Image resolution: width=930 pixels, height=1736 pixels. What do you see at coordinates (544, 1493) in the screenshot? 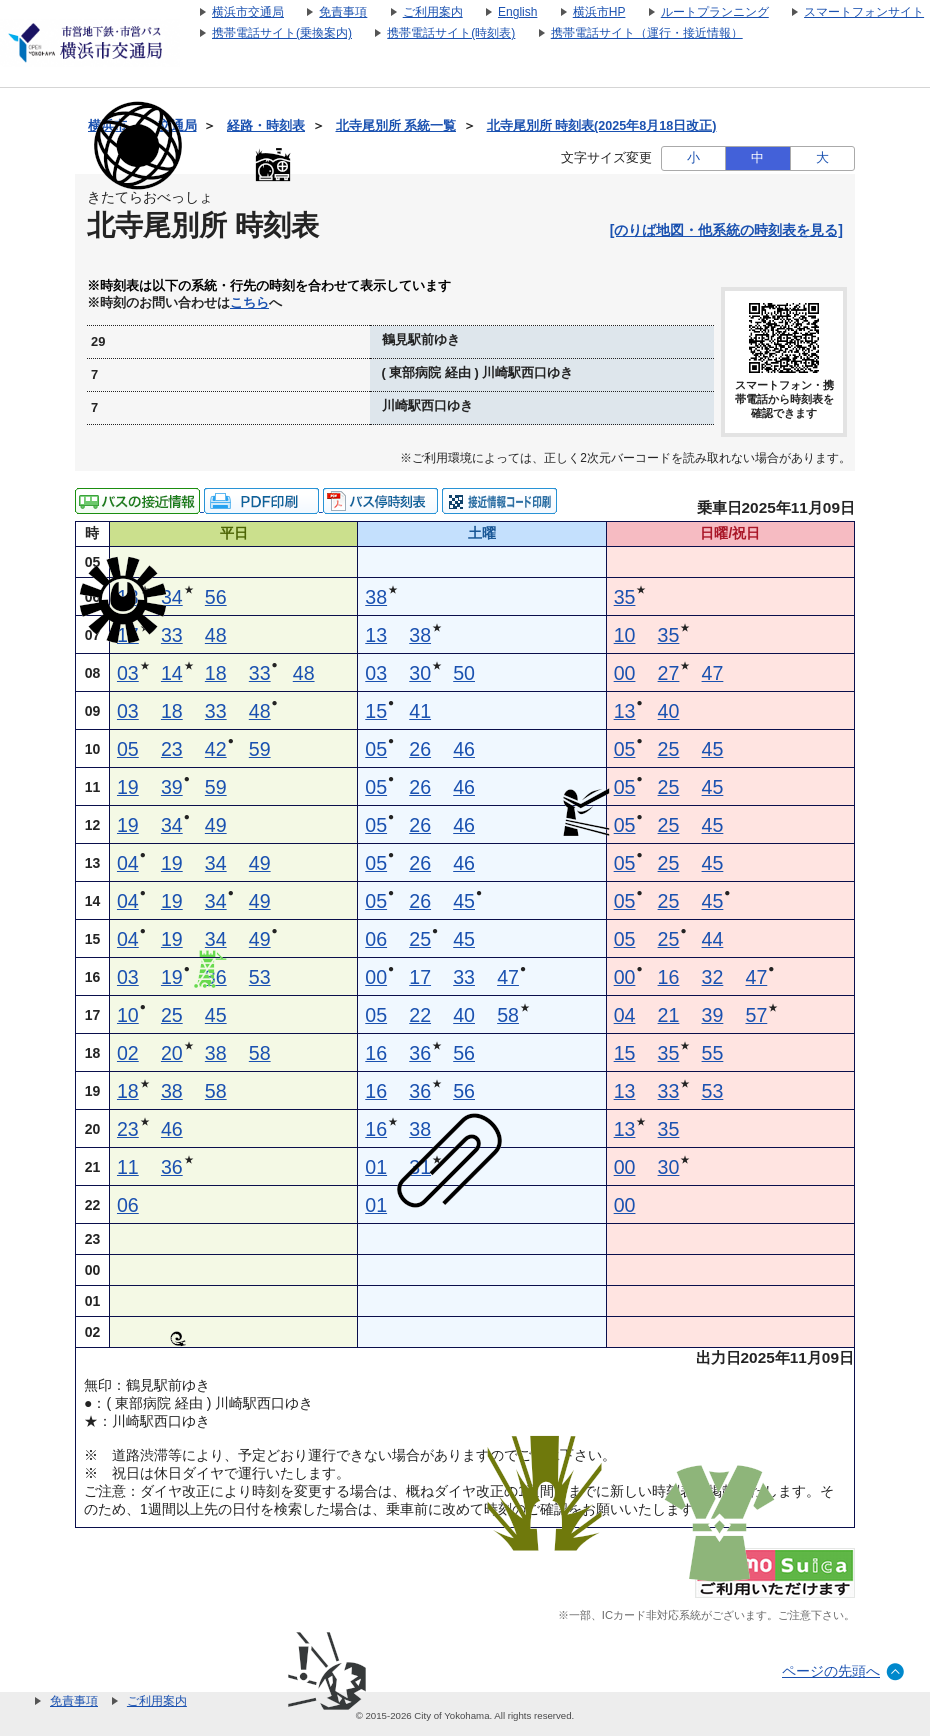
I see `activate critical hit or deadly strike ability` at bounding box center [544, 1493].